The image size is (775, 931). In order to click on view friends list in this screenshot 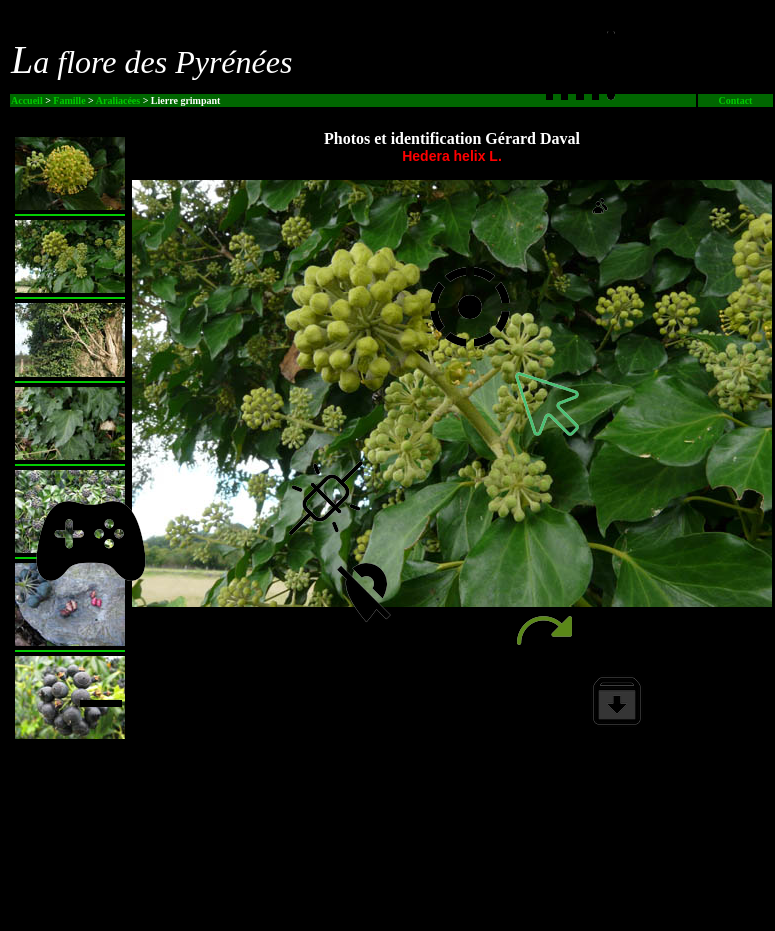, I will do `click(600, 206)`.